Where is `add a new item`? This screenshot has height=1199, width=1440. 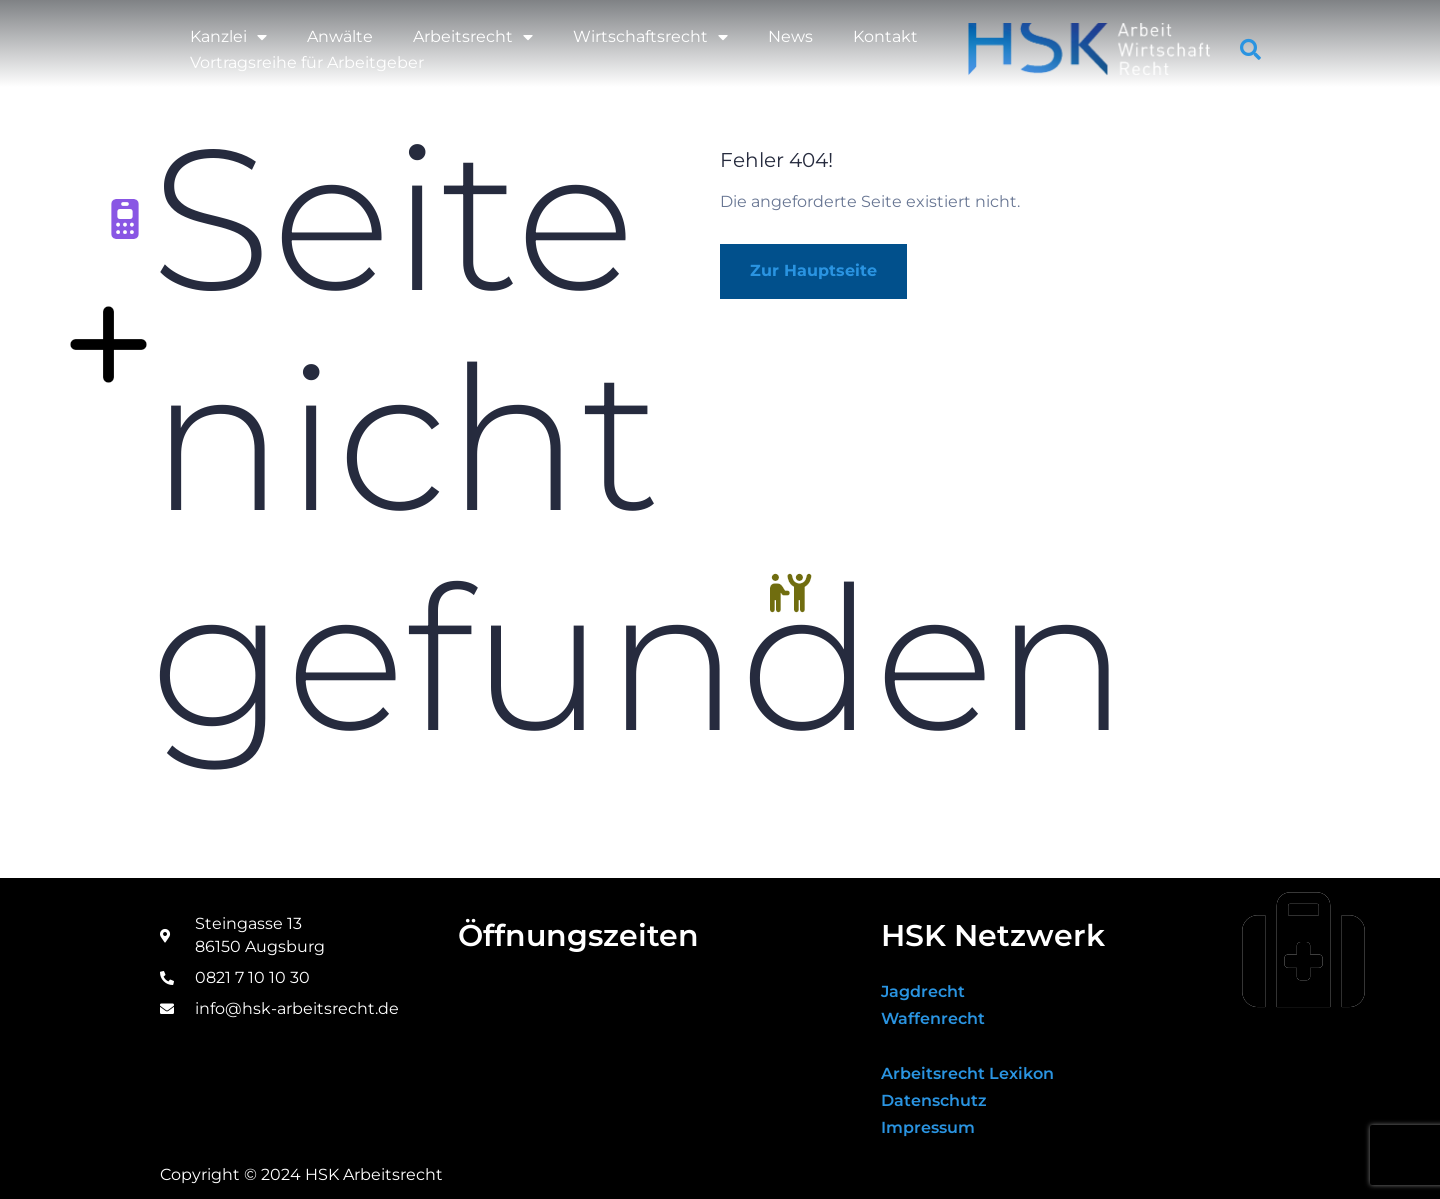 add a new item is located at coordinates (108, 344).